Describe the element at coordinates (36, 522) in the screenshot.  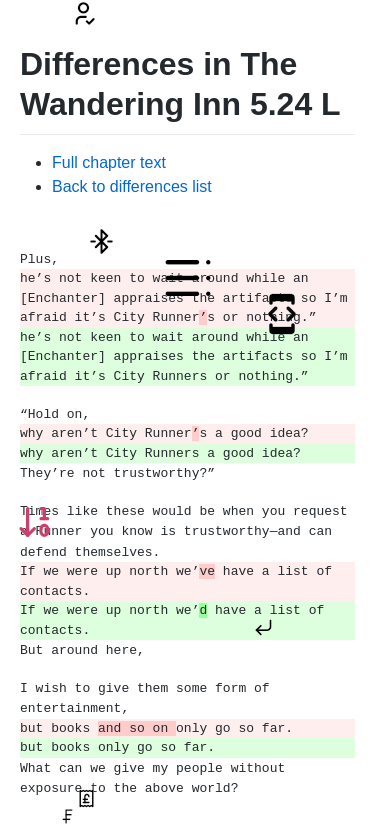
I see `sort numerically in descending order` at that location.